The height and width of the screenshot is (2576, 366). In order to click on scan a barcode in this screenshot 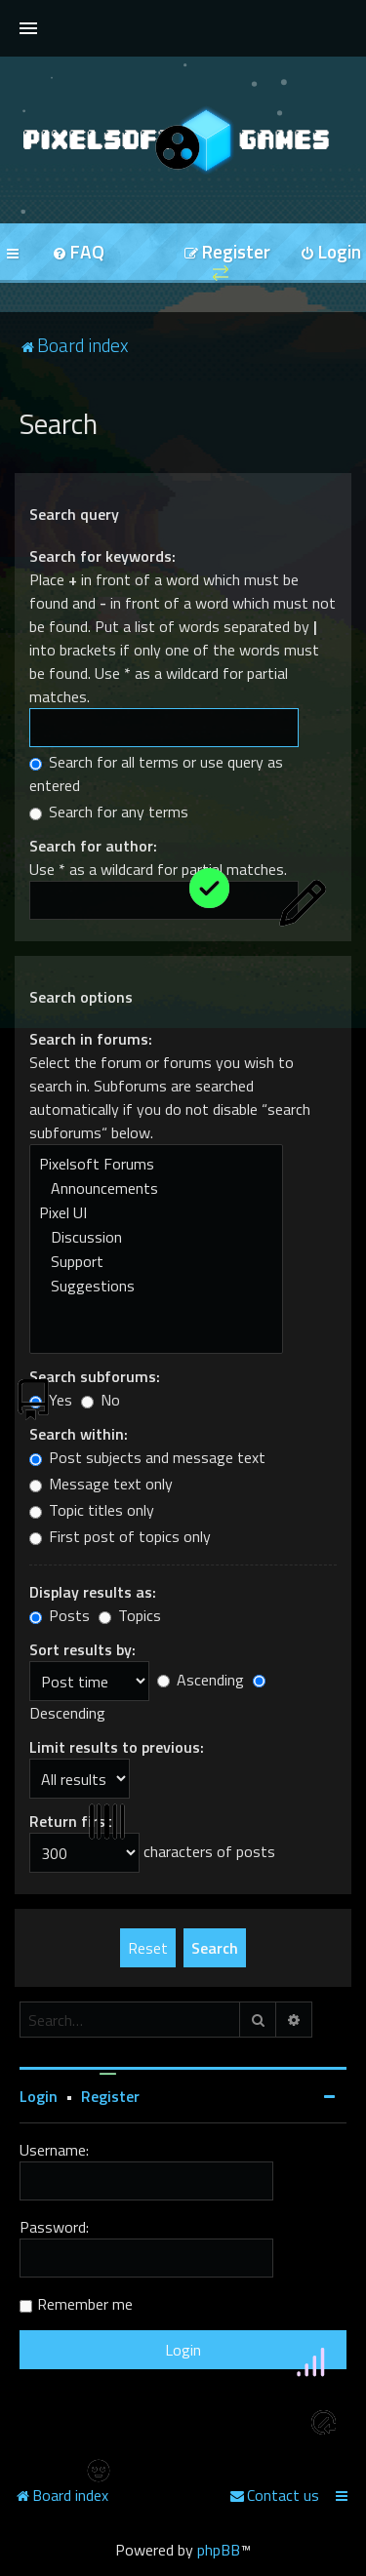, I will do `click(106, 1821)`.